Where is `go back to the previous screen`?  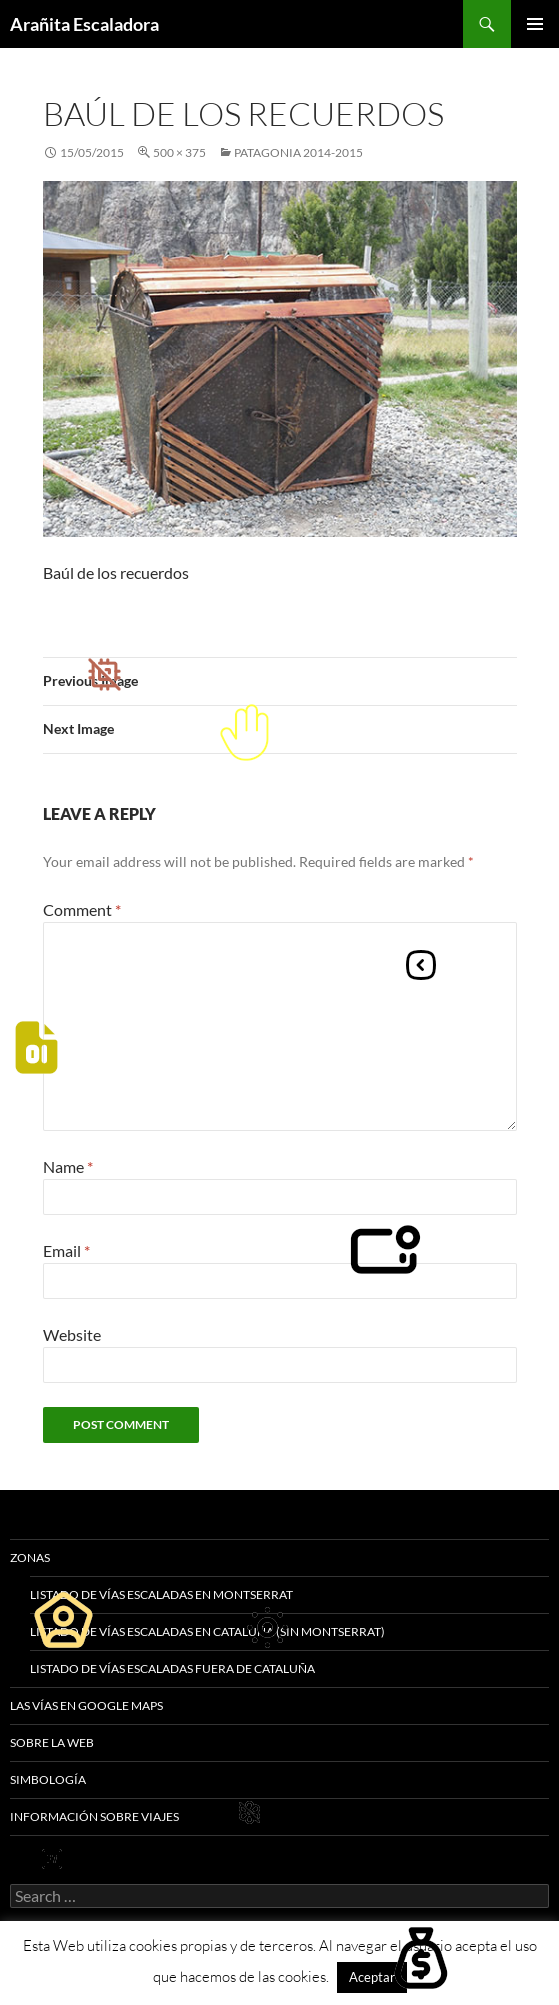
go back to the previous screen is located at coordinates (421, 965).